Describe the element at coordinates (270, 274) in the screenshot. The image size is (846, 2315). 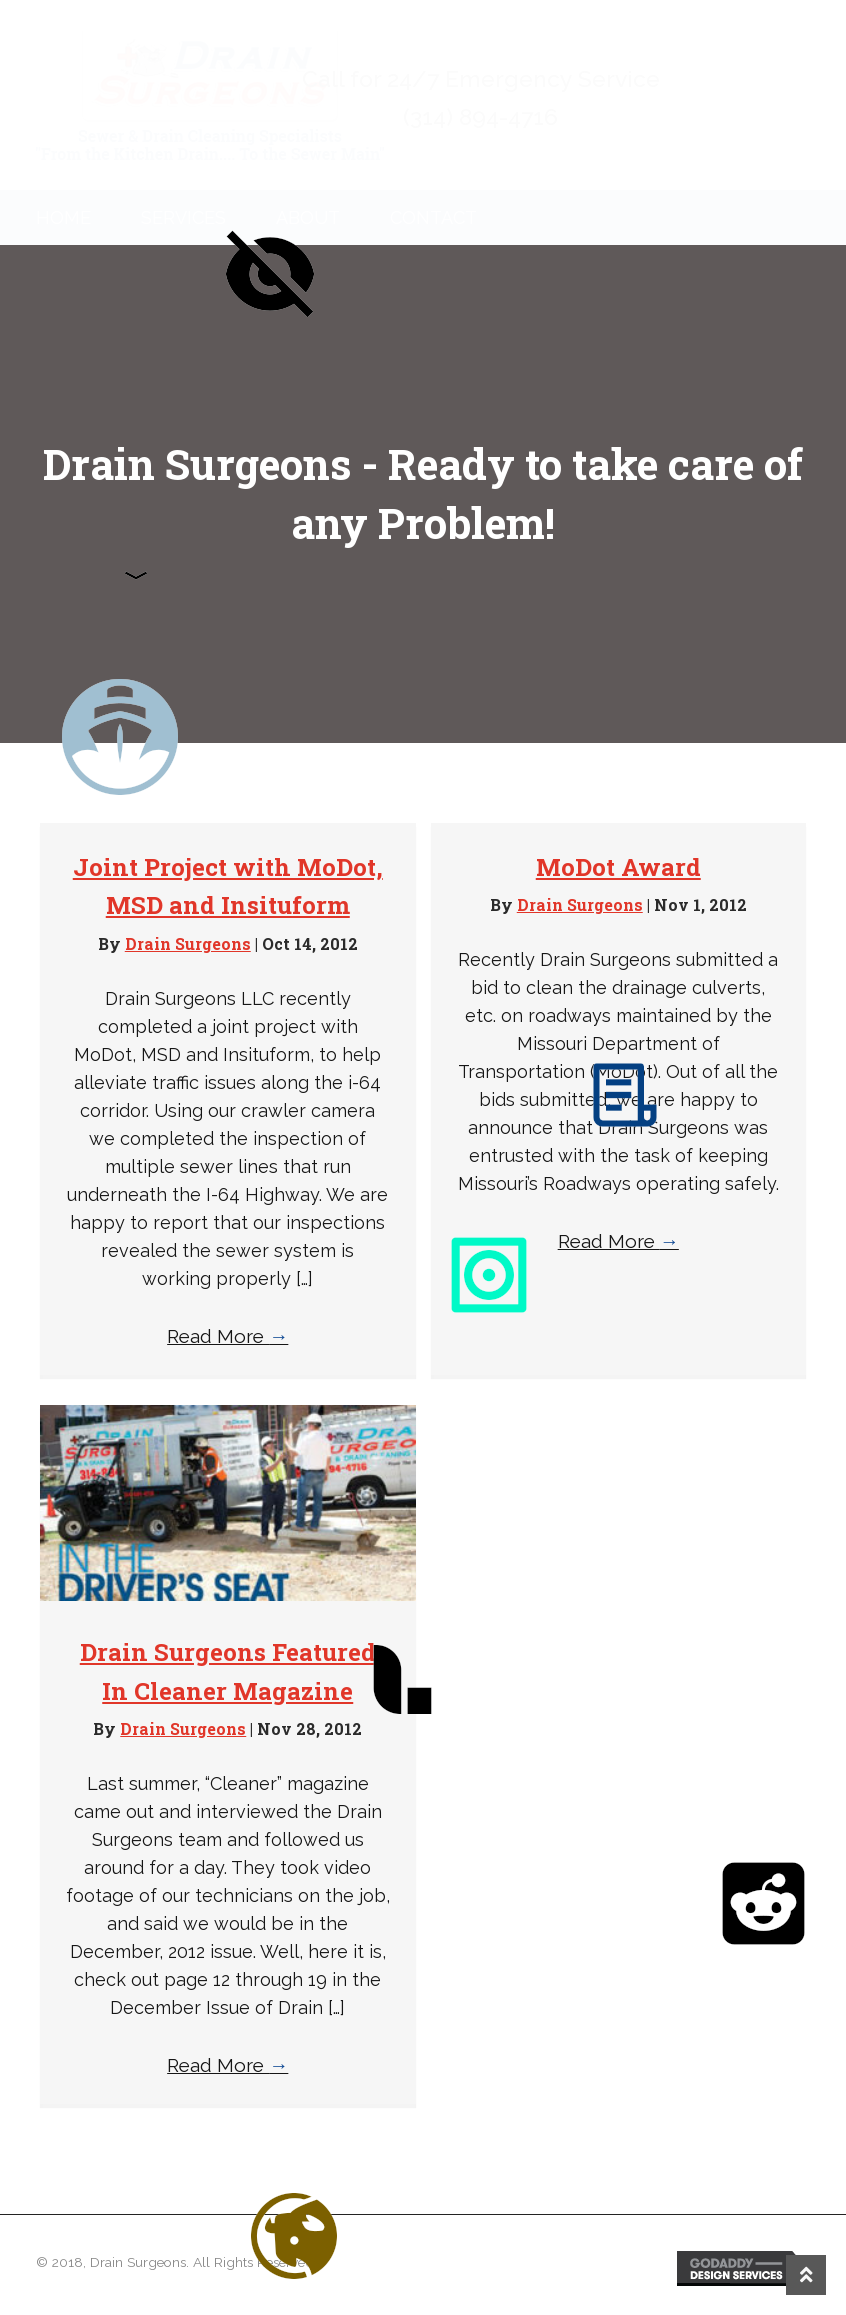
I see `hide password or sensitive content` at that location.